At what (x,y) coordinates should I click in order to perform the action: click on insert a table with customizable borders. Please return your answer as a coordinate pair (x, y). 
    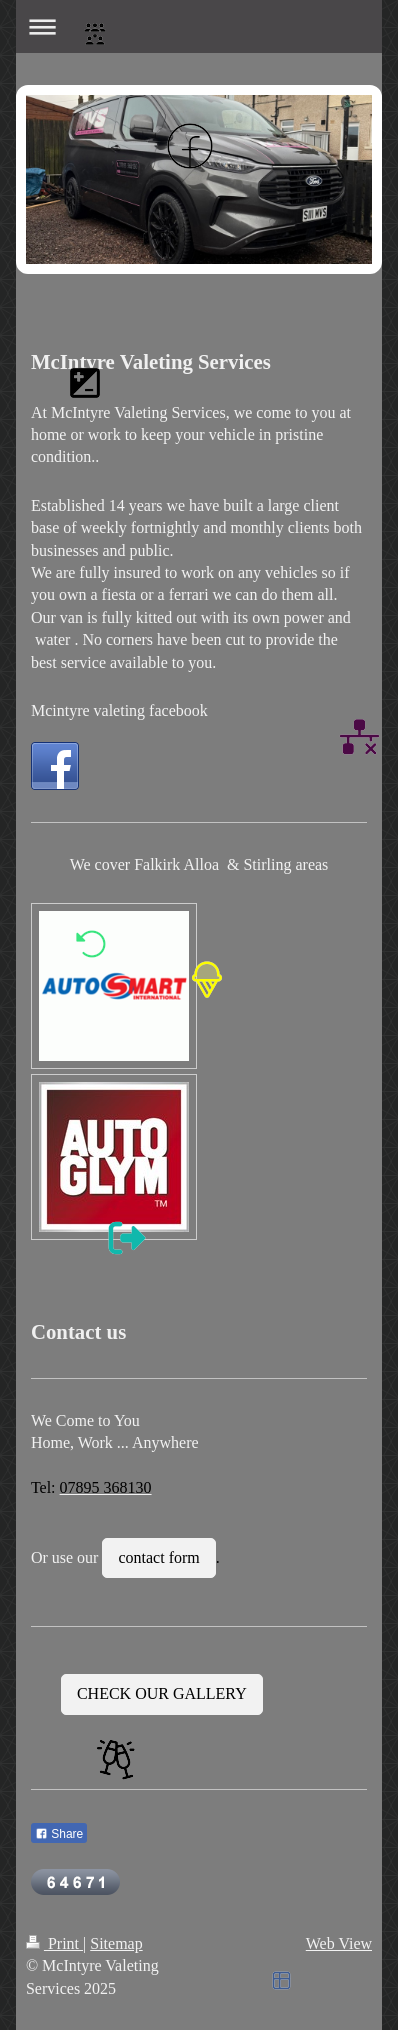
    Looking at the image, I should click on (281, 1980).